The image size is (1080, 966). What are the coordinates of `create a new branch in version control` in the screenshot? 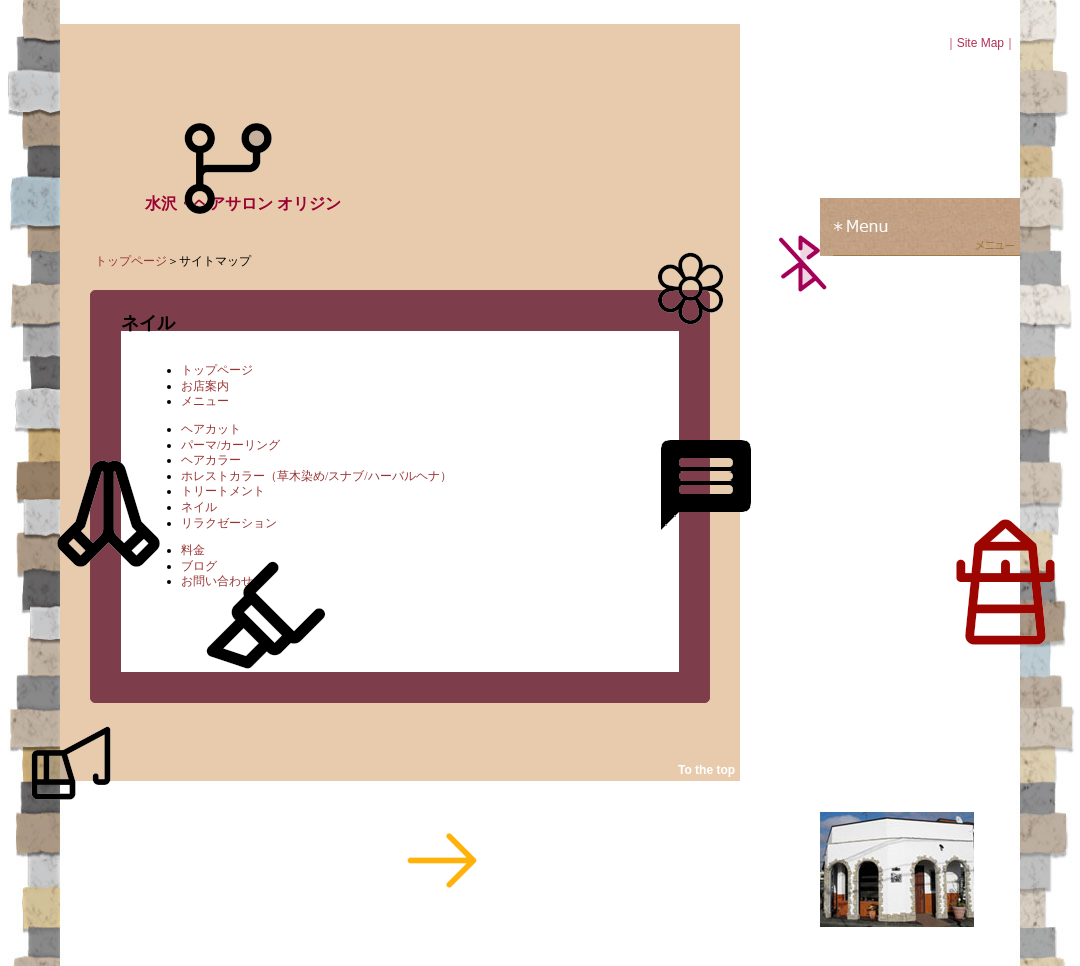 It's located at (222, 168).